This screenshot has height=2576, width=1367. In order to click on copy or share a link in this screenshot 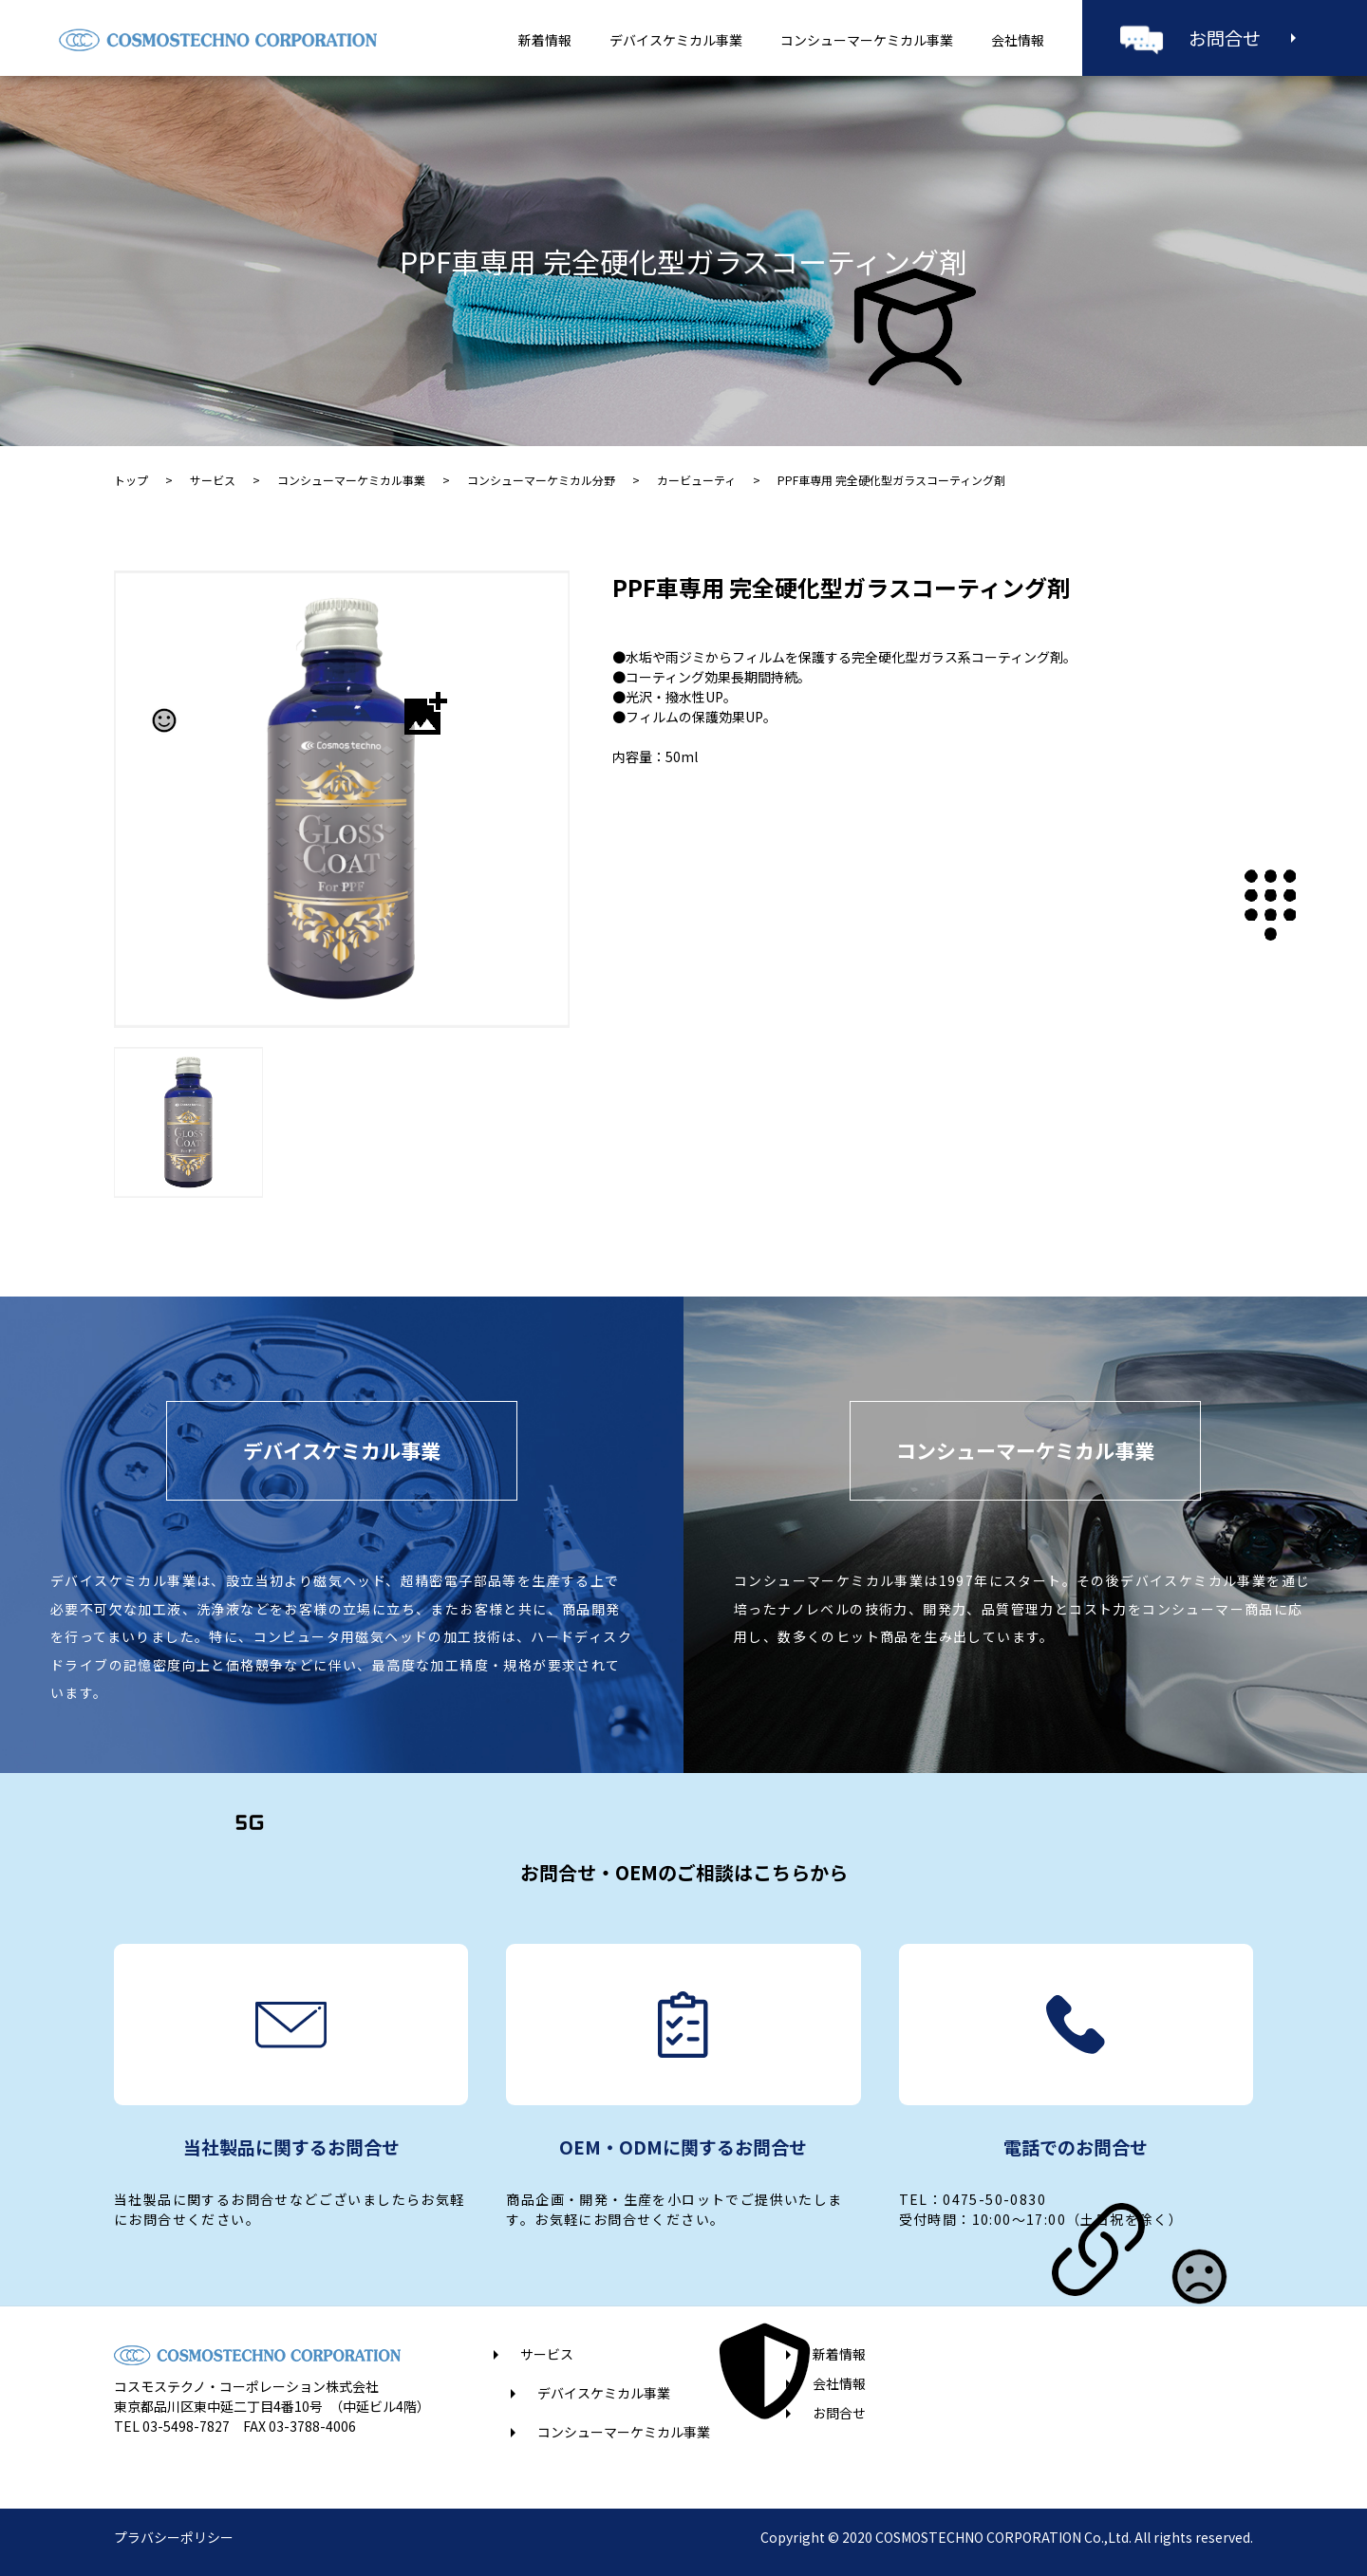, I will do `click(1098, 2249)`.